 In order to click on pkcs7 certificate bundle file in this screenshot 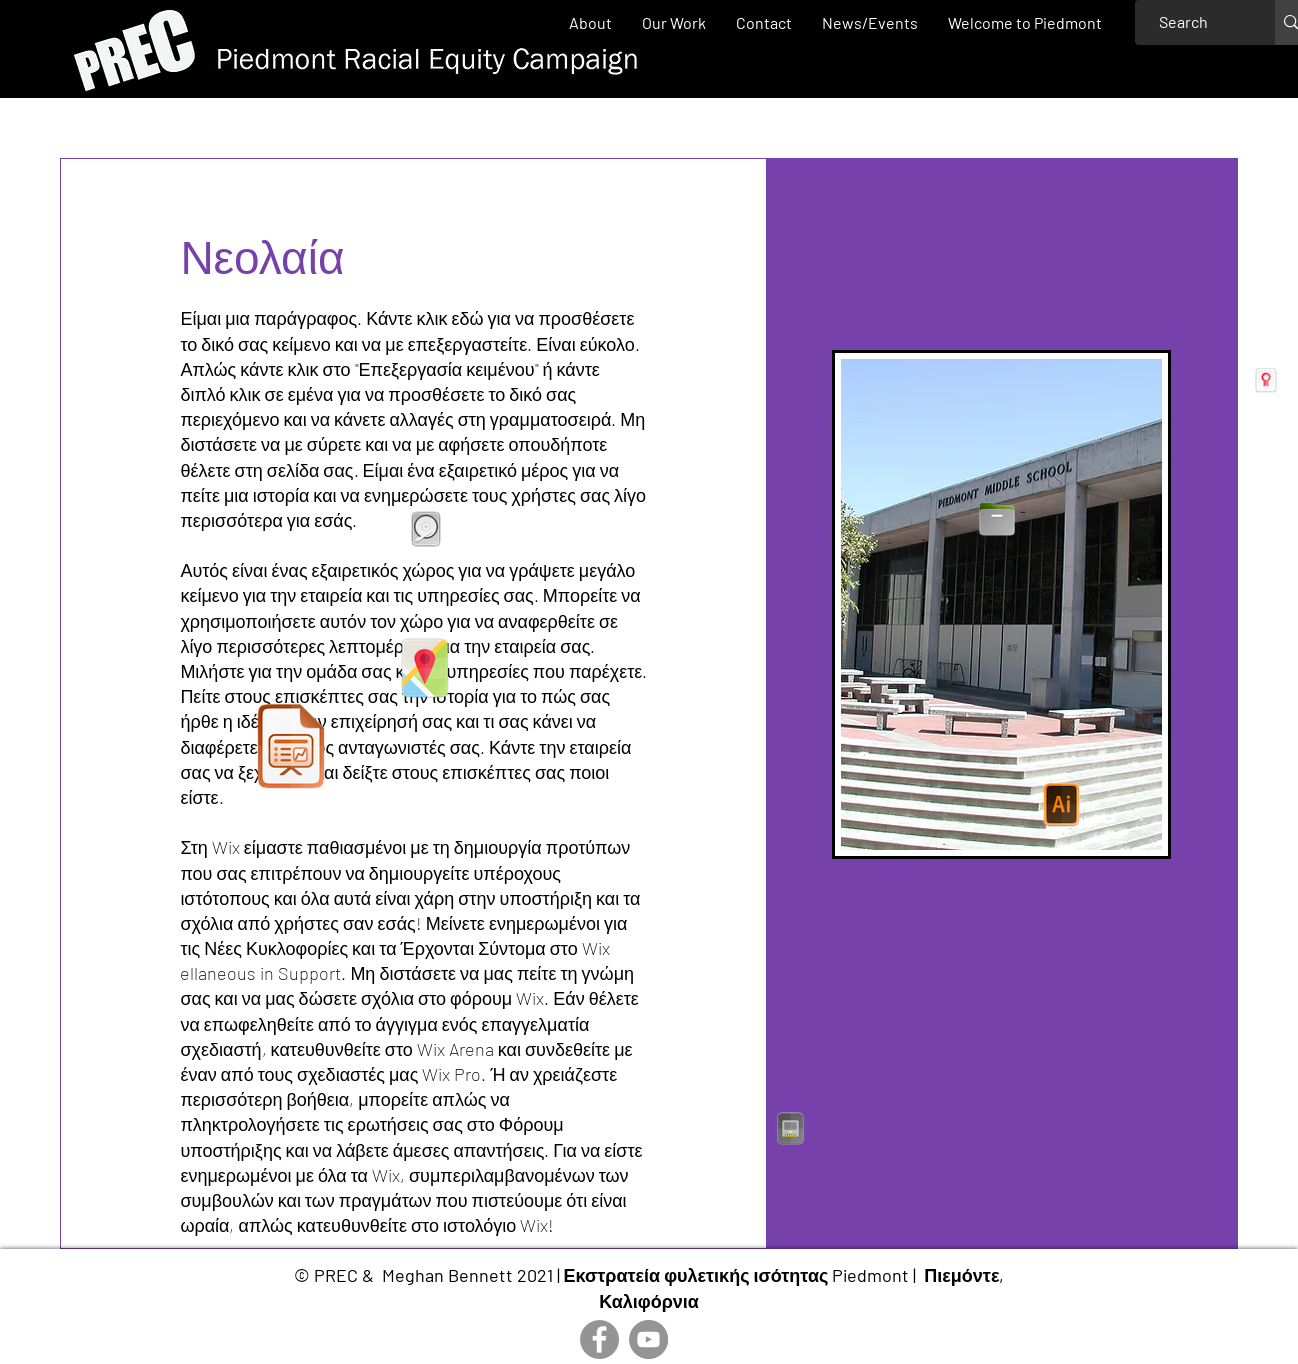, I will do `click(1266, 380)`.